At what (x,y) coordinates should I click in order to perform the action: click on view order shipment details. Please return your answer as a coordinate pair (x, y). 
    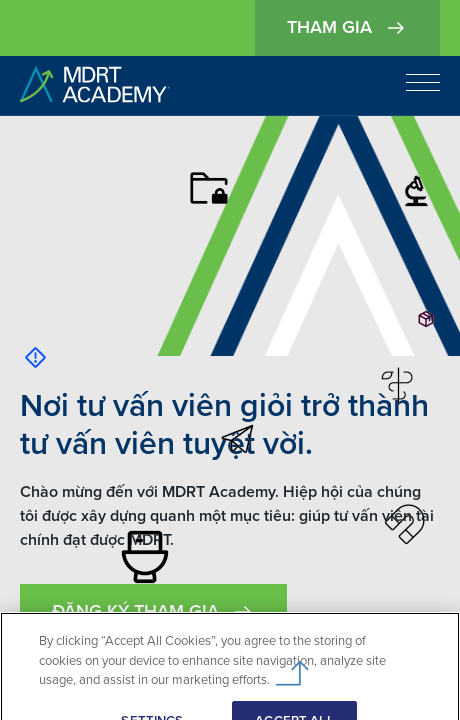
    Looking at the image, I should click on (426, 319).